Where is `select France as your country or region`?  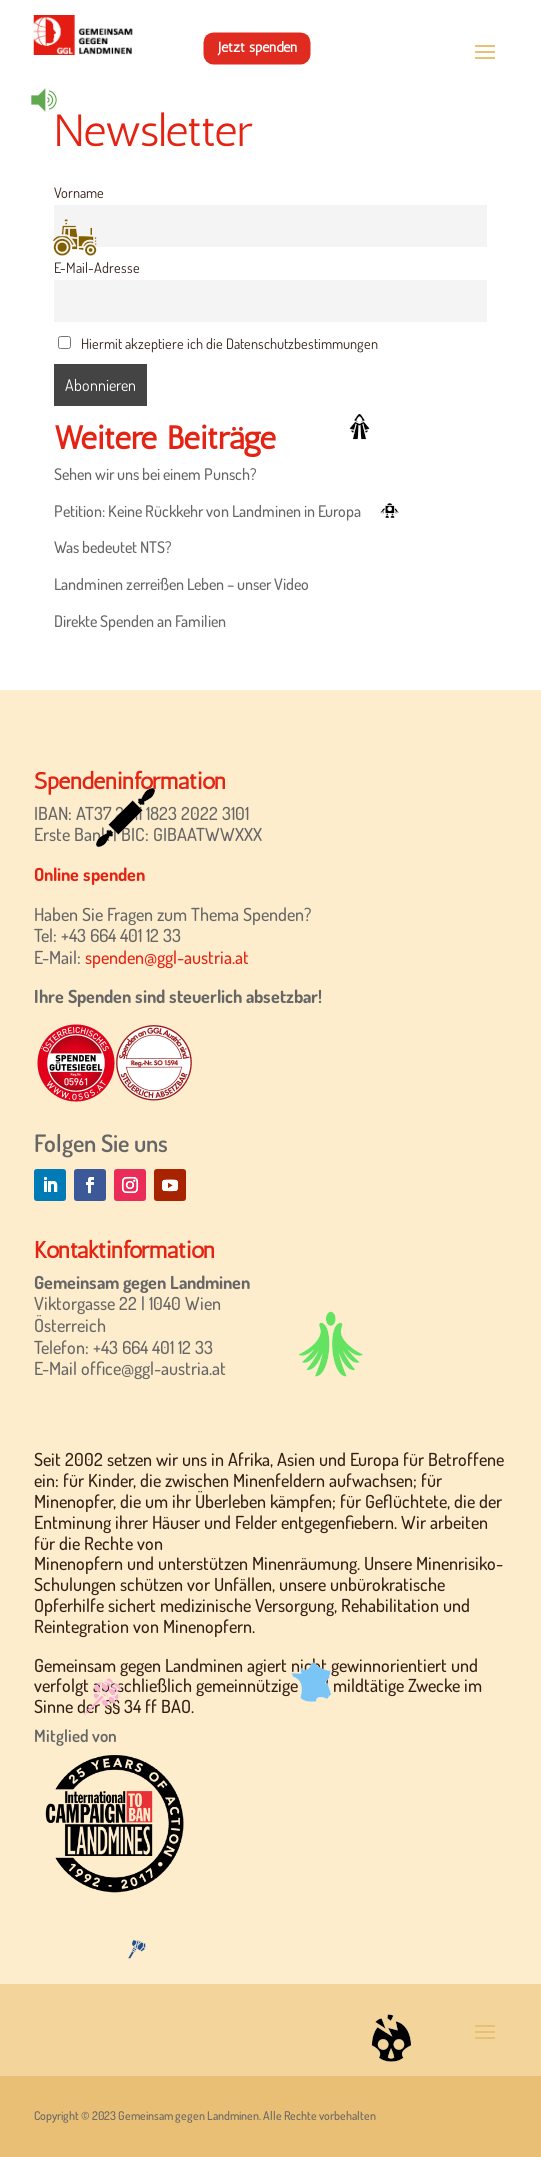
select France as your country or region is located at coordinates (311, 1682).